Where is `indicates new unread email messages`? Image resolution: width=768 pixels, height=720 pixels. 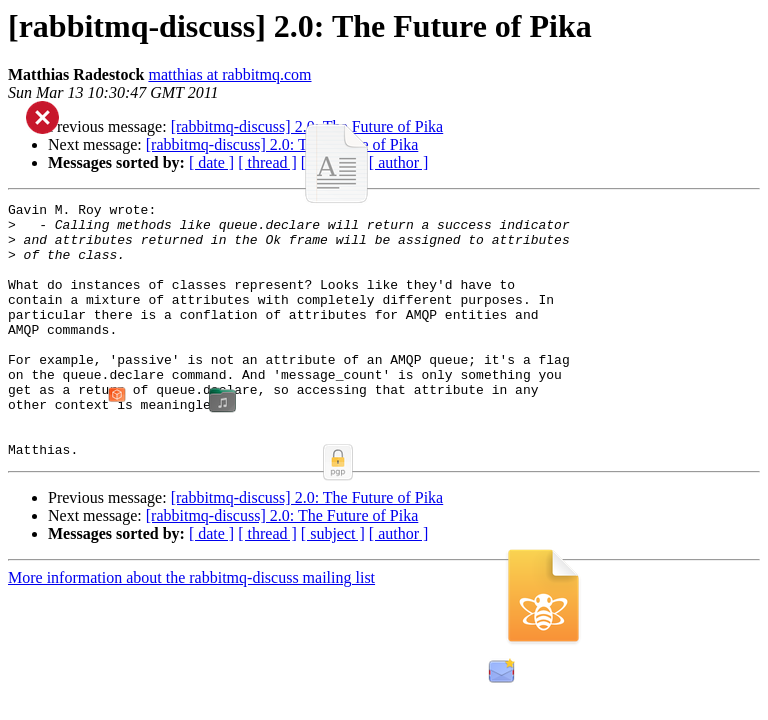
indicates new unread email messages is located at coordinates (501, 671).